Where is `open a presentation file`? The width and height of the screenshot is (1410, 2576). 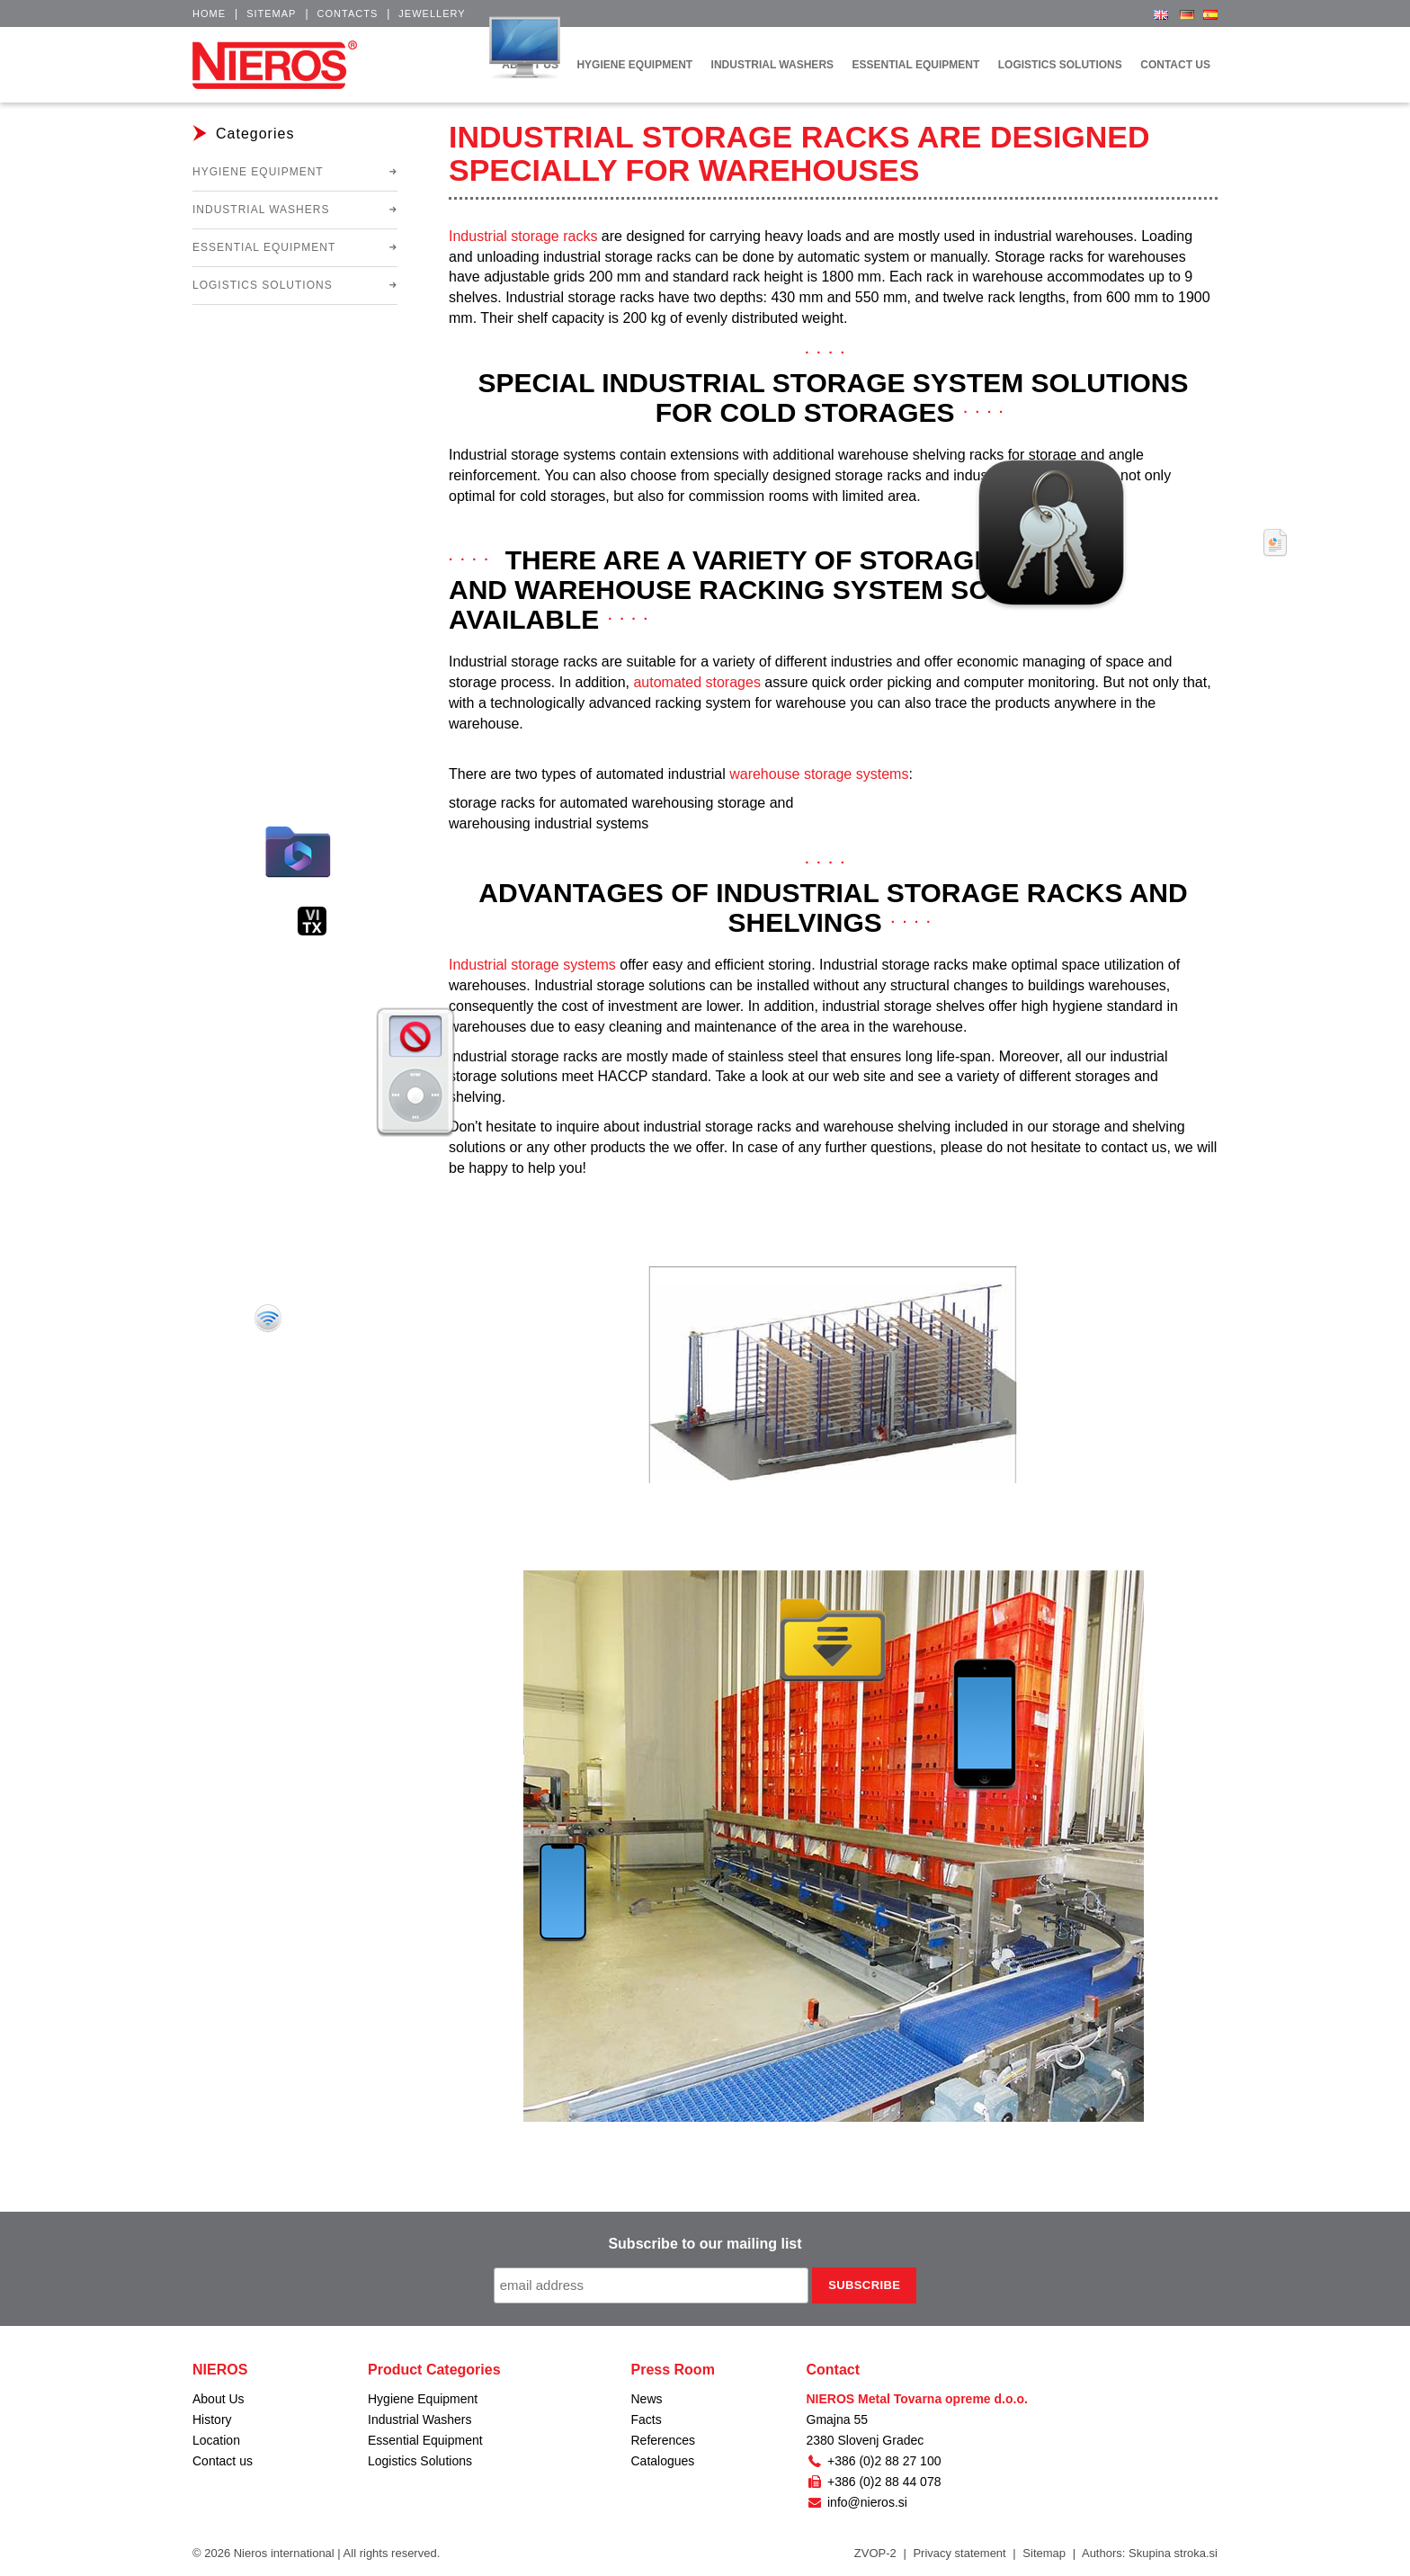 open a presentation file is located at coordinates (1275, 542).